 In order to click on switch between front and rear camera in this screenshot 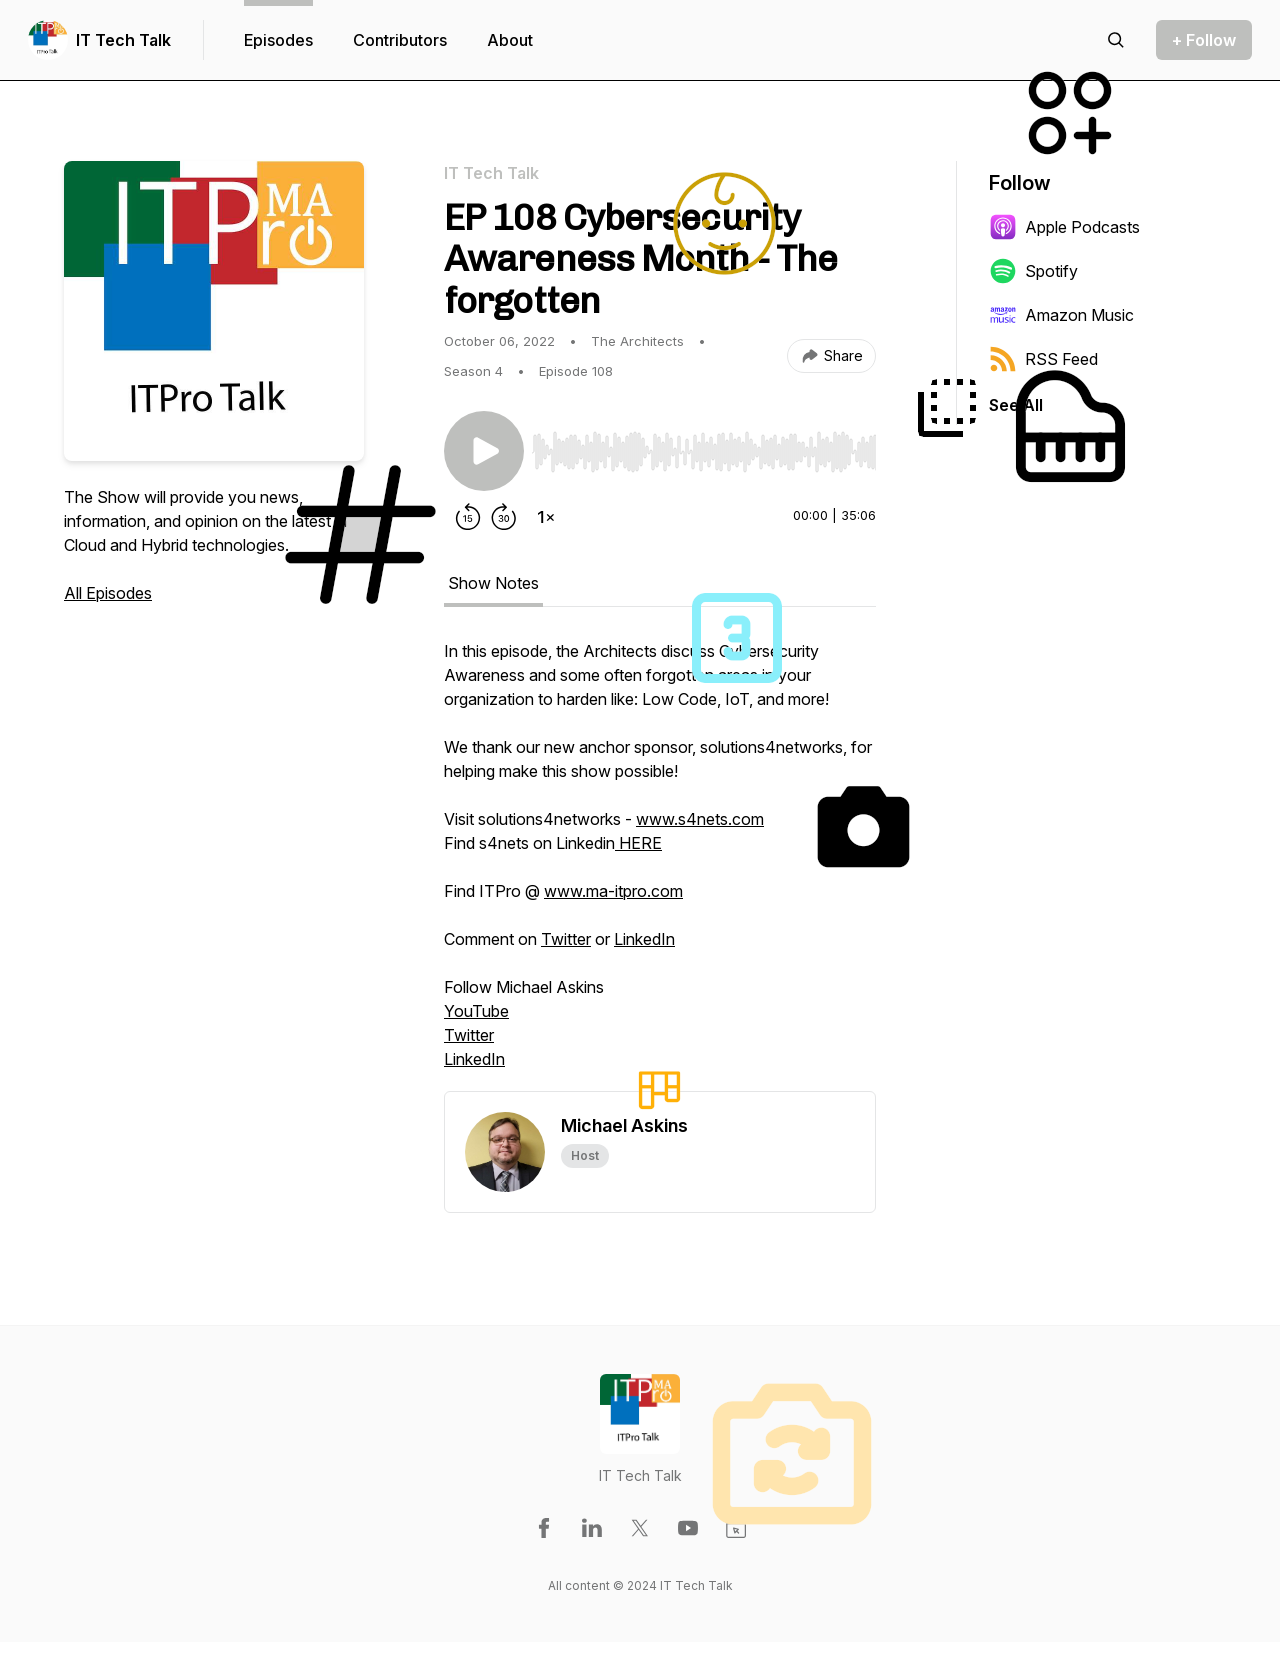, I will do `click(792, 1457)`.